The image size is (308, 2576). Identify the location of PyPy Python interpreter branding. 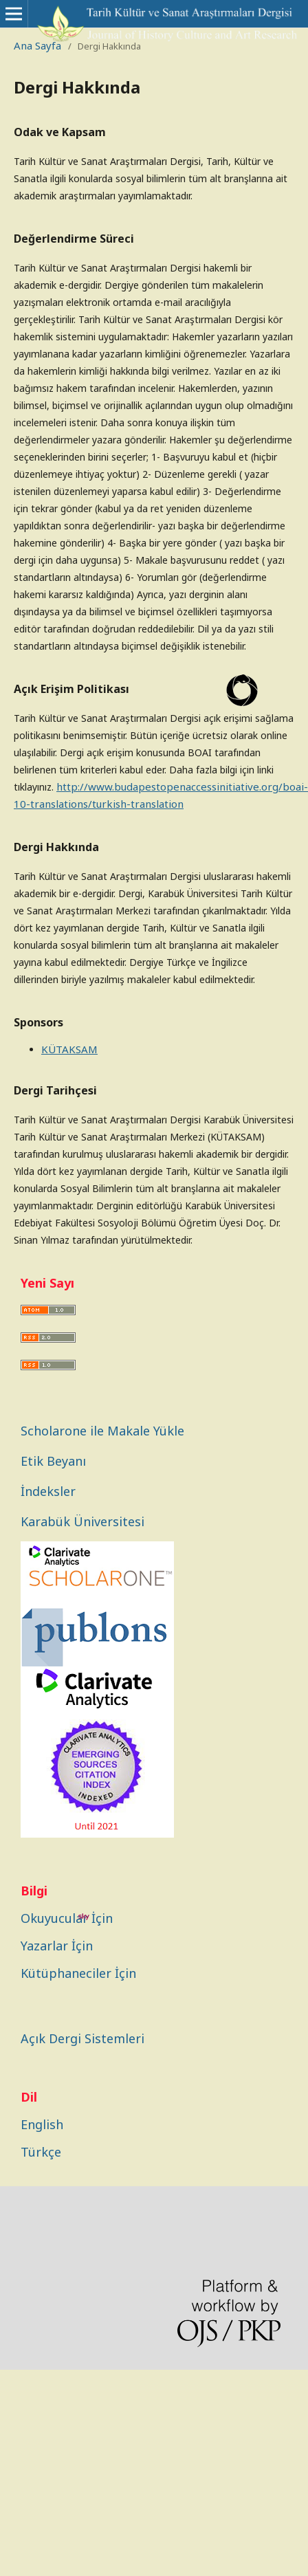
(242, 690).